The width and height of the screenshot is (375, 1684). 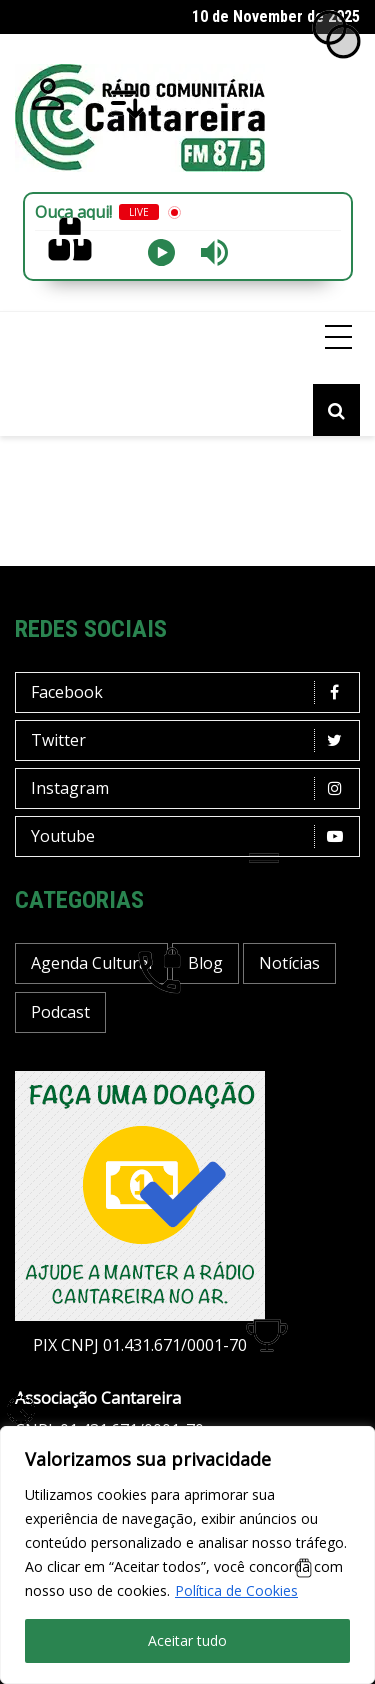 What do you see at coordinates (336, 34) in the screenshot?
I see `merge or combine selected objects` at bounding box center [336, 34].